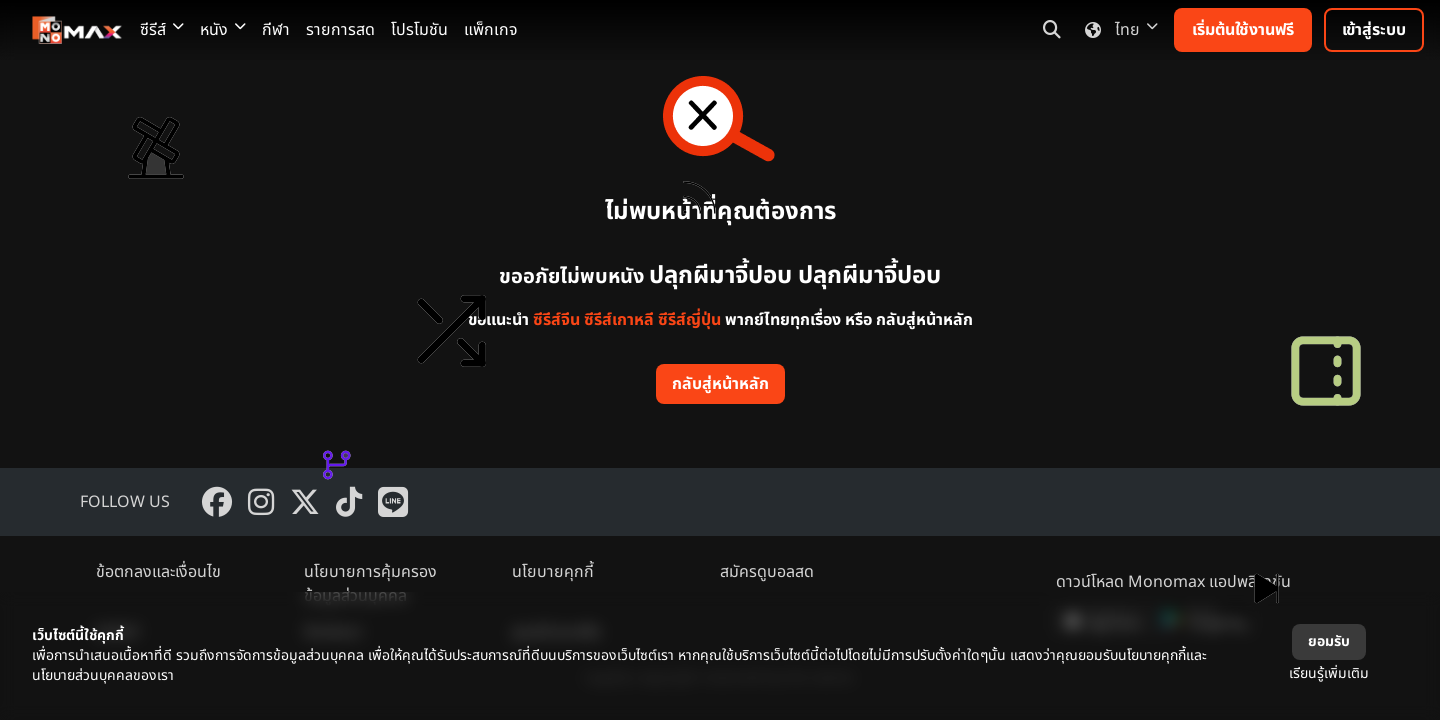  What do you see at coordinates (1266, 588) in the screenshot?
I see `skip to the next track` at bounding box center [1266, 588].